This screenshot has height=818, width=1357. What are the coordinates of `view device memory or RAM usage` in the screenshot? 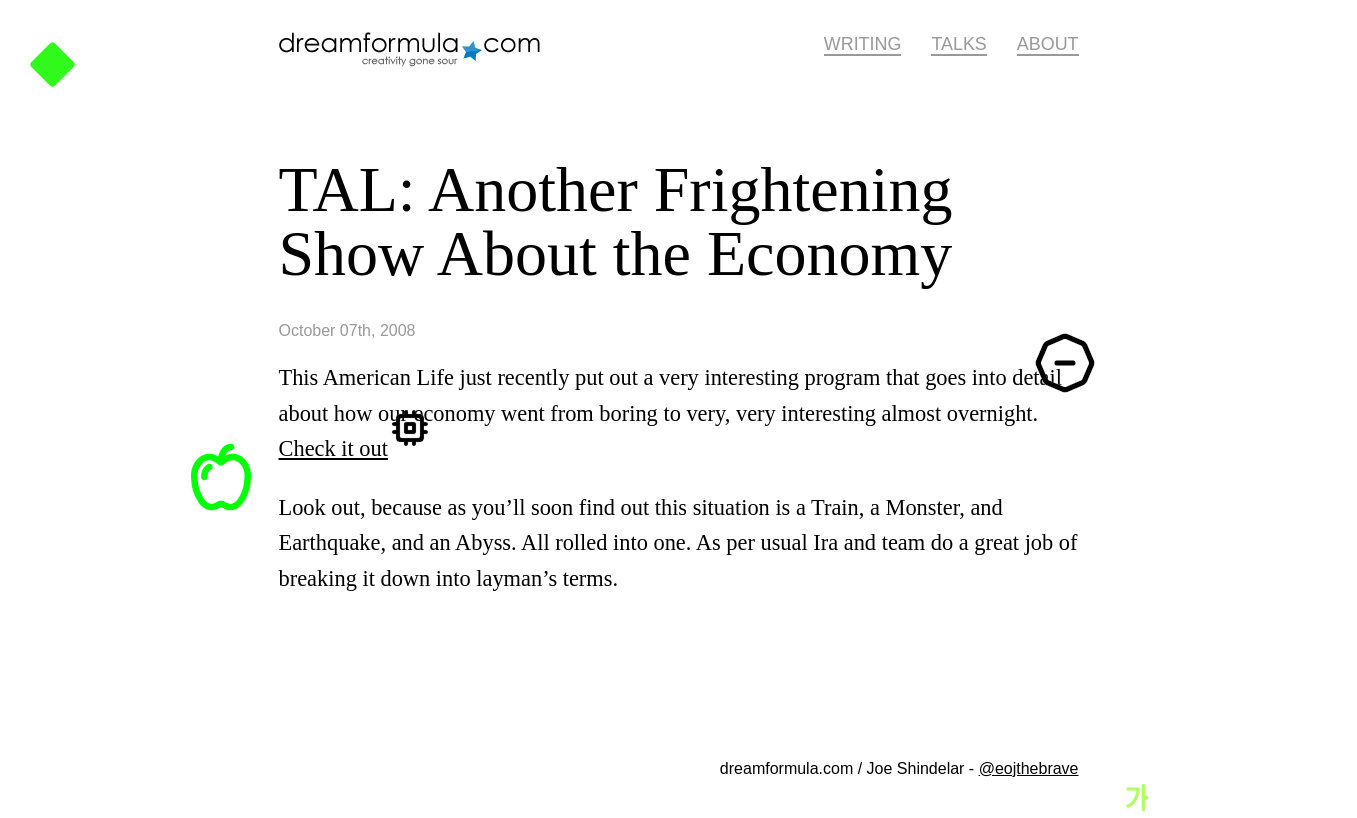 It's located at (410, 428).